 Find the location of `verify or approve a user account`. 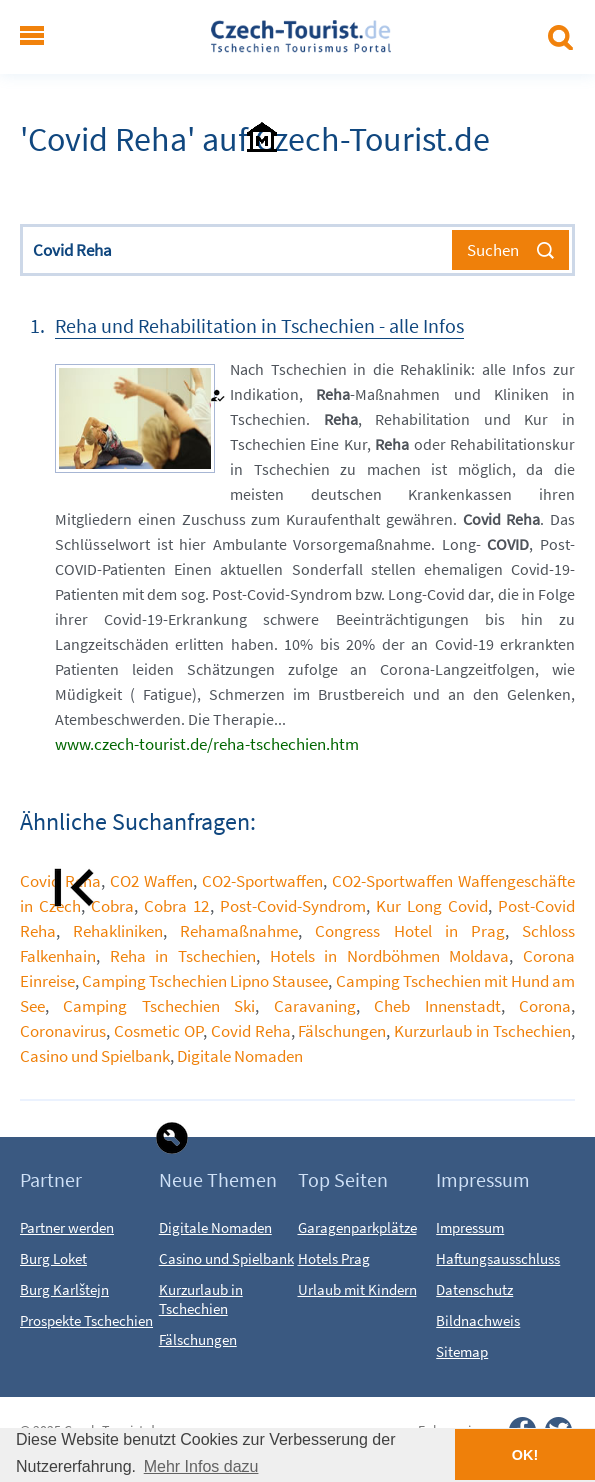

verify or approve a user account is located at coordinates (217, 395).